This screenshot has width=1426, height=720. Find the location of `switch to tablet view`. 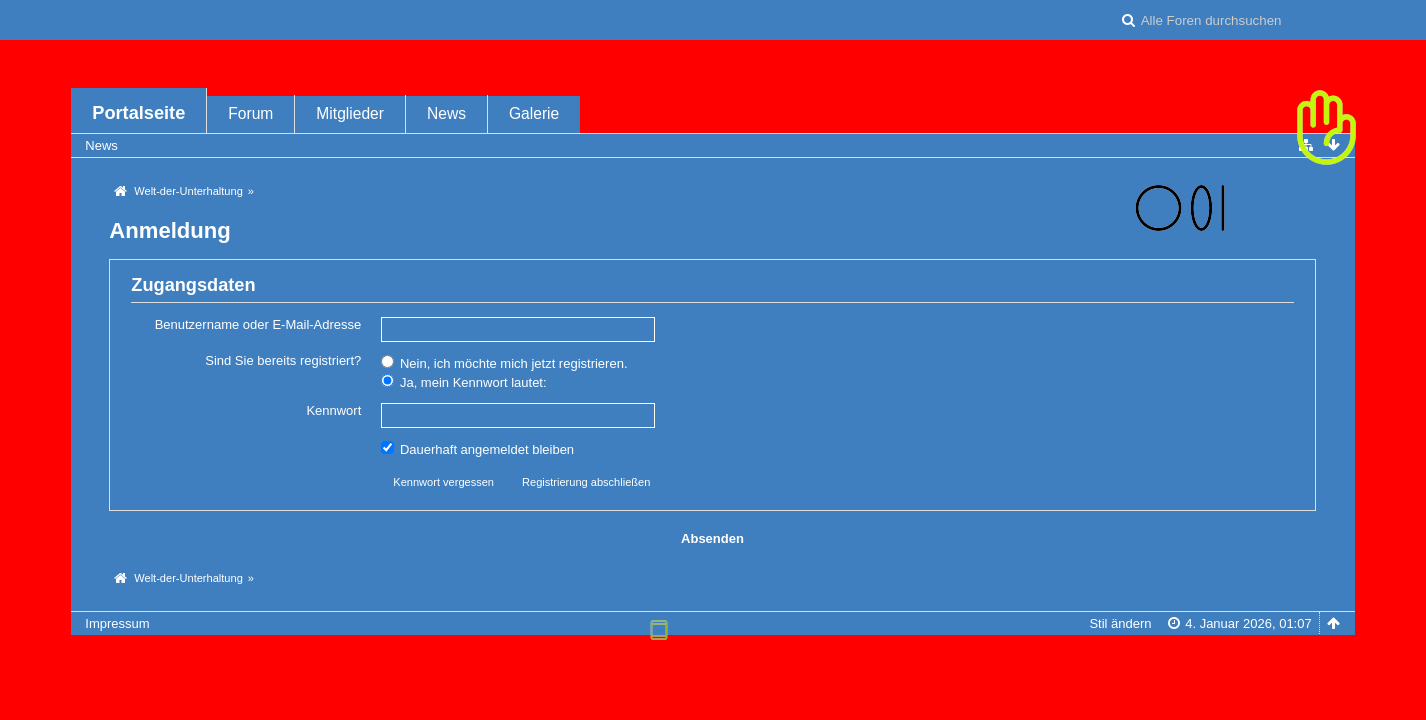

switch to tablet view is located at coordinates (659, 630).